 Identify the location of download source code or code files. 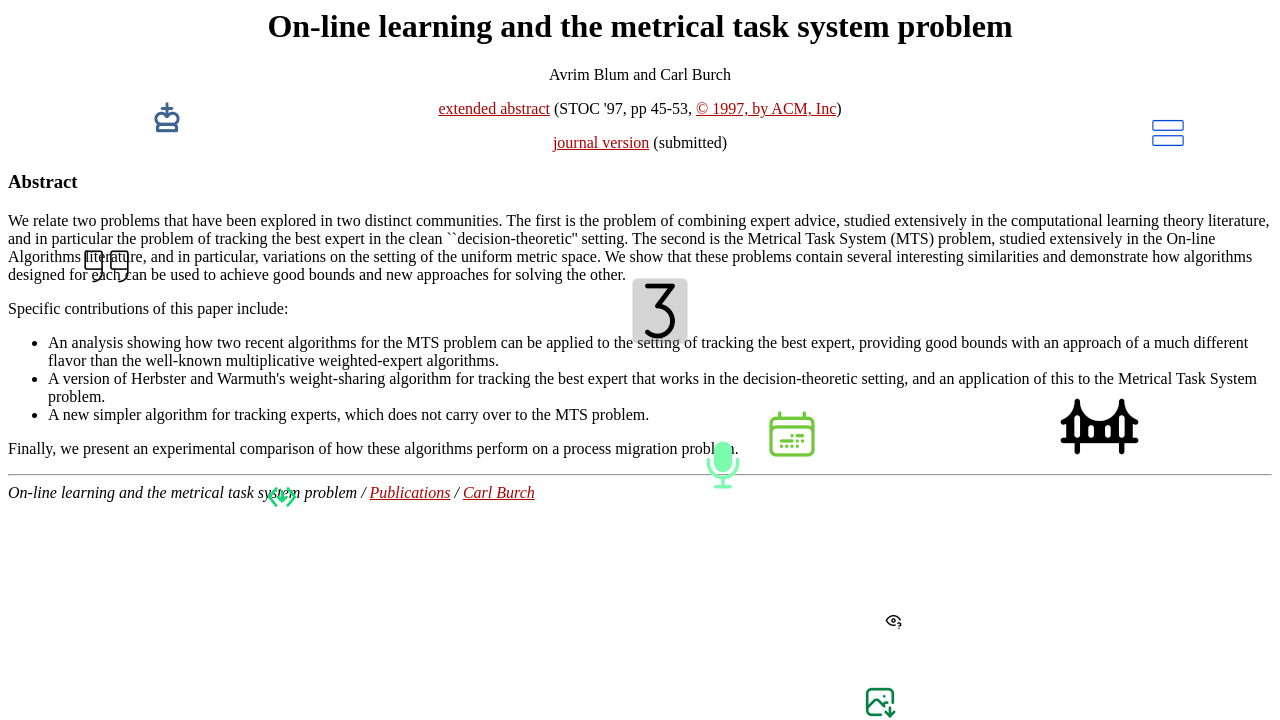
(282, 497).